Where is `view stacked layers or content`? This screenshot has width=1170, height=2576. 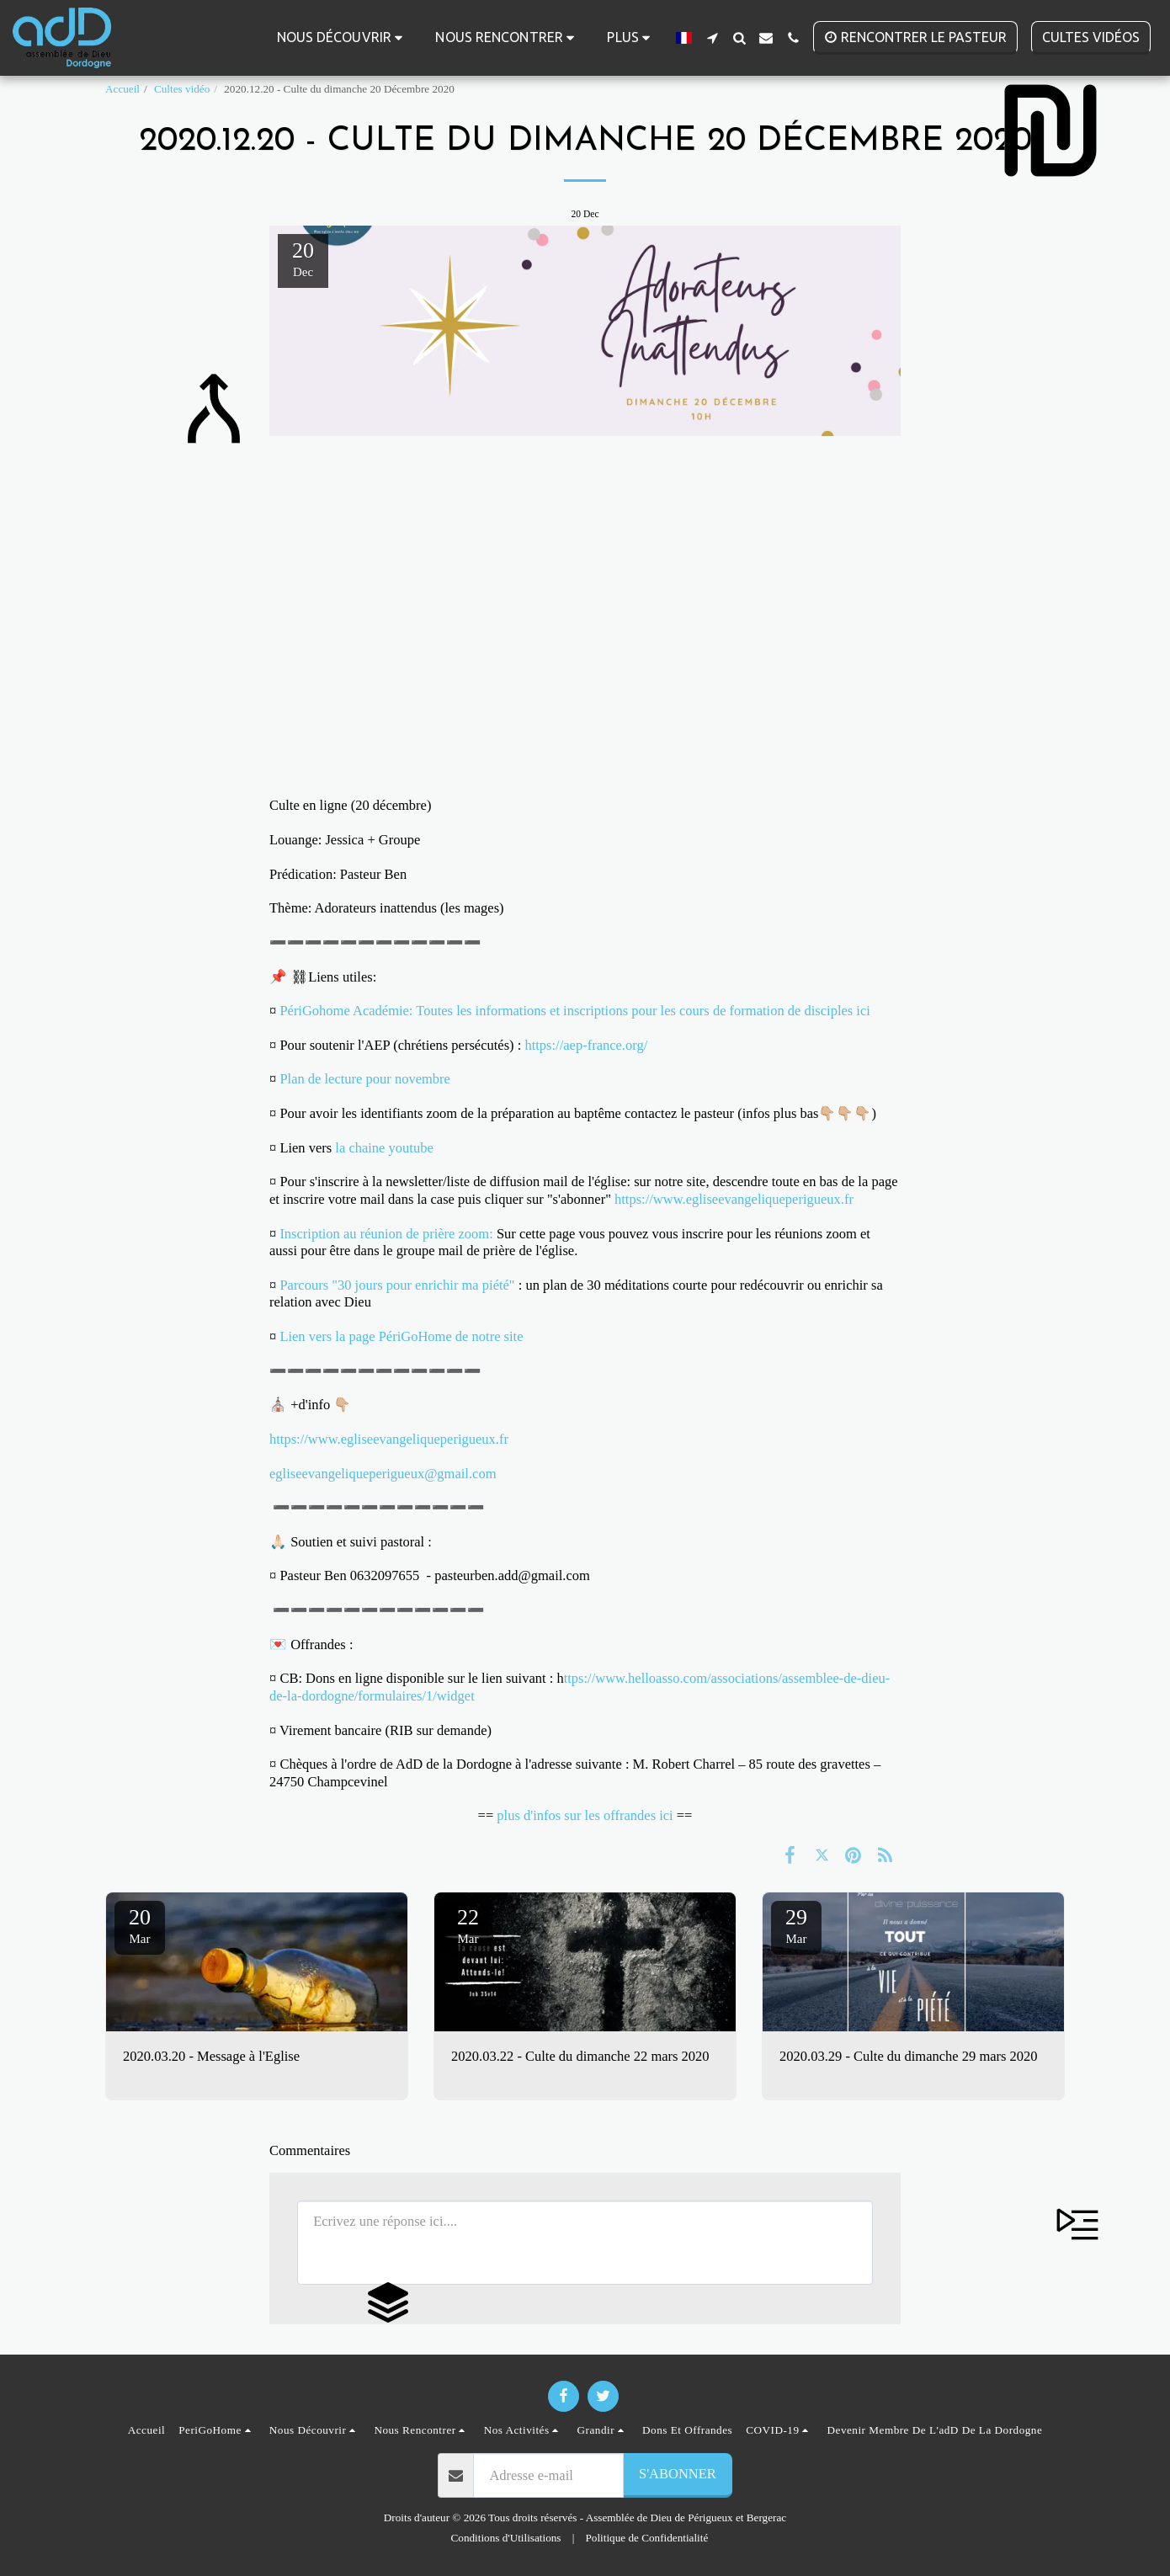
view stacked layers or content is located at coordinates (388, 2302).